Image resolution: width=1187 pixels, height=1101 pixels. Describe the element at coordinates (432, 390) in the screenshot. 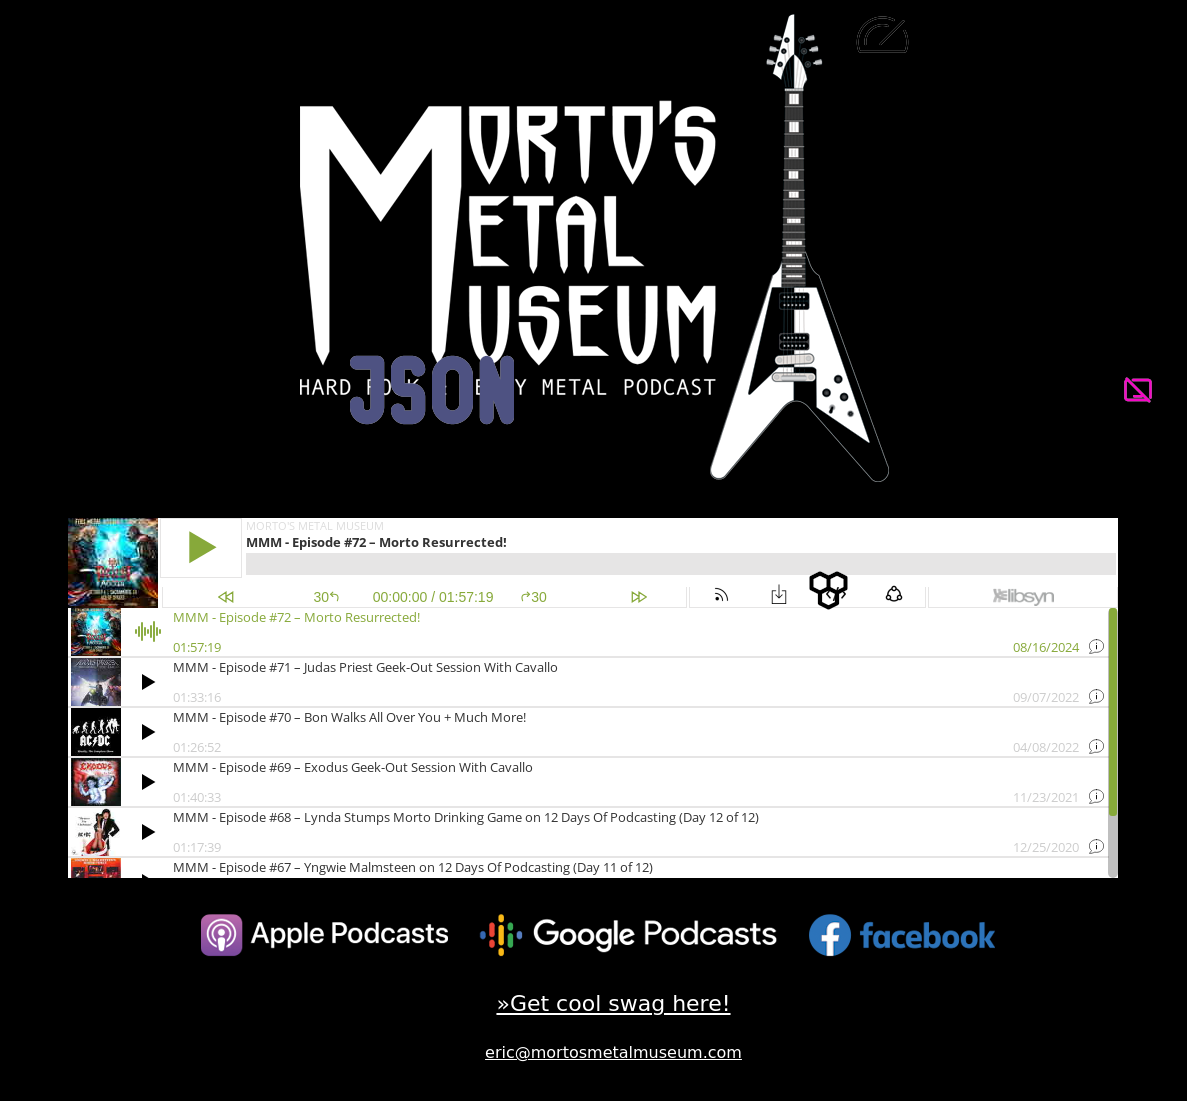

I see `view or edit JSON data` at that location.